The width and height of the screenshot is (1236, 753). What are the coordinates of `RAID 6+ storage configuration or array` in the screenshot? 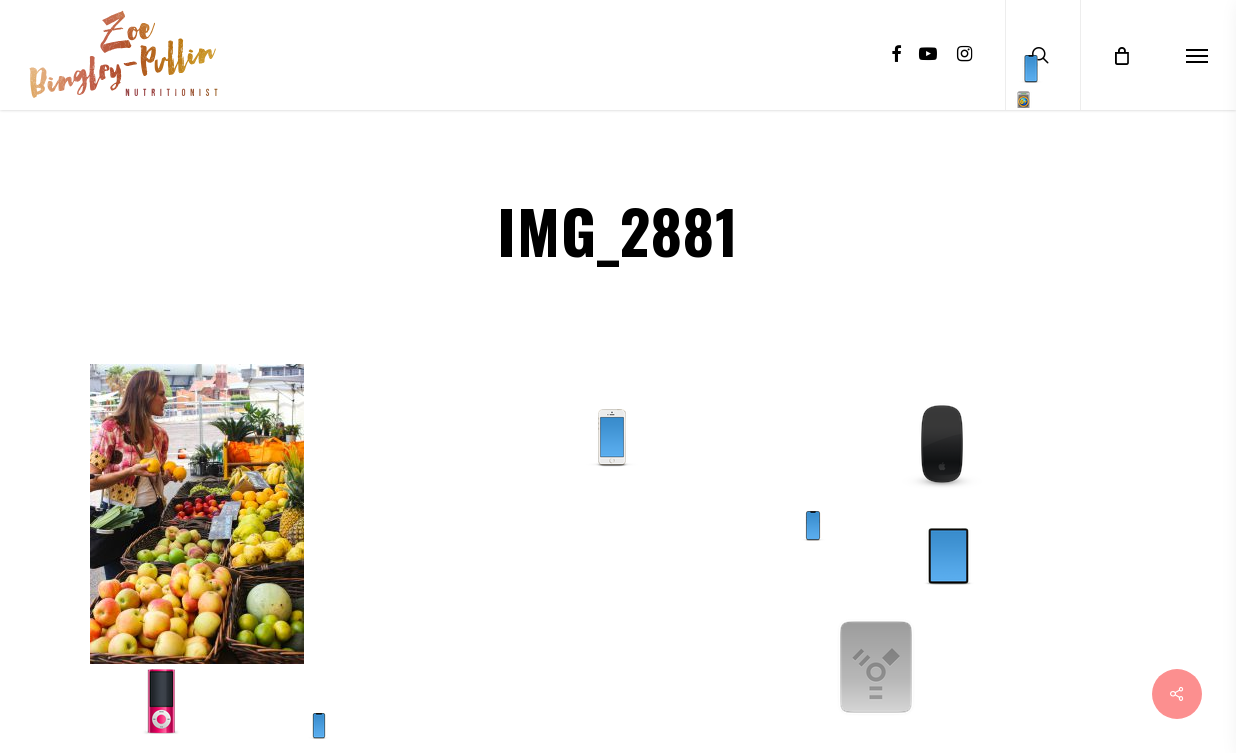 It's located at (1023, 99).